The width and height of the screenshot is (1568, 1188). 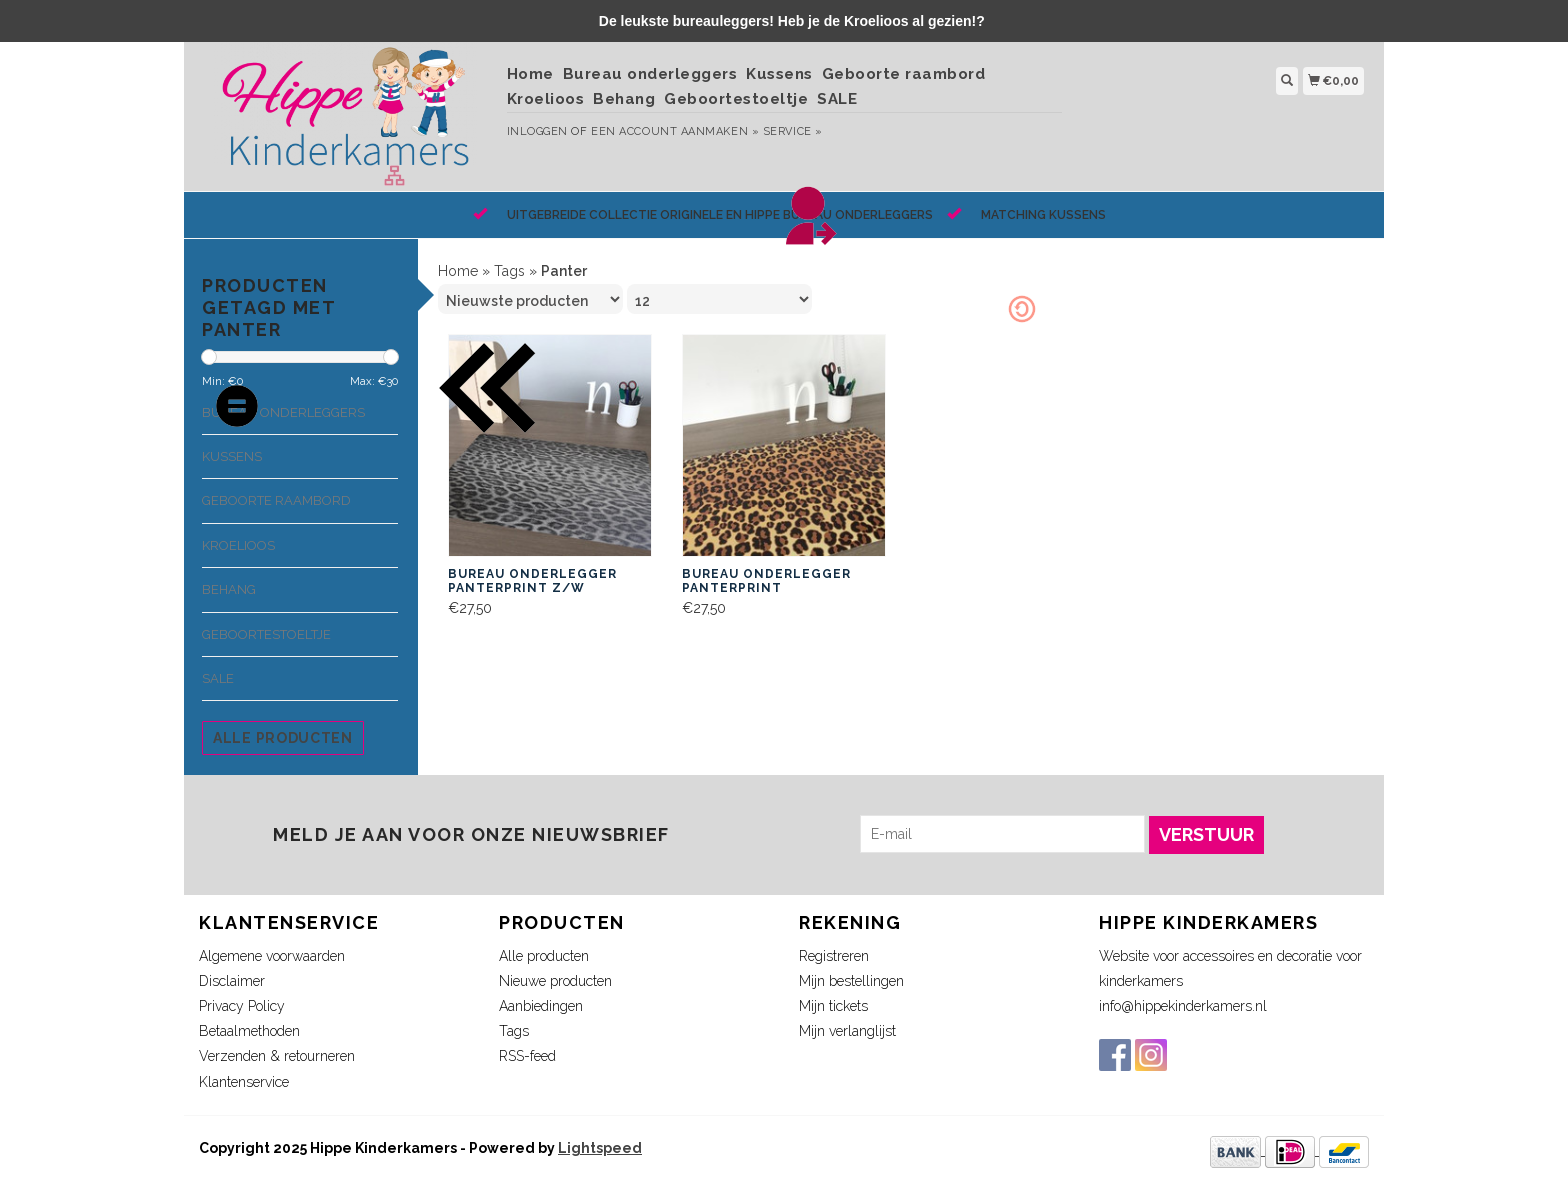 I want to click on share a user profile with others, so click(x=808, y=217).